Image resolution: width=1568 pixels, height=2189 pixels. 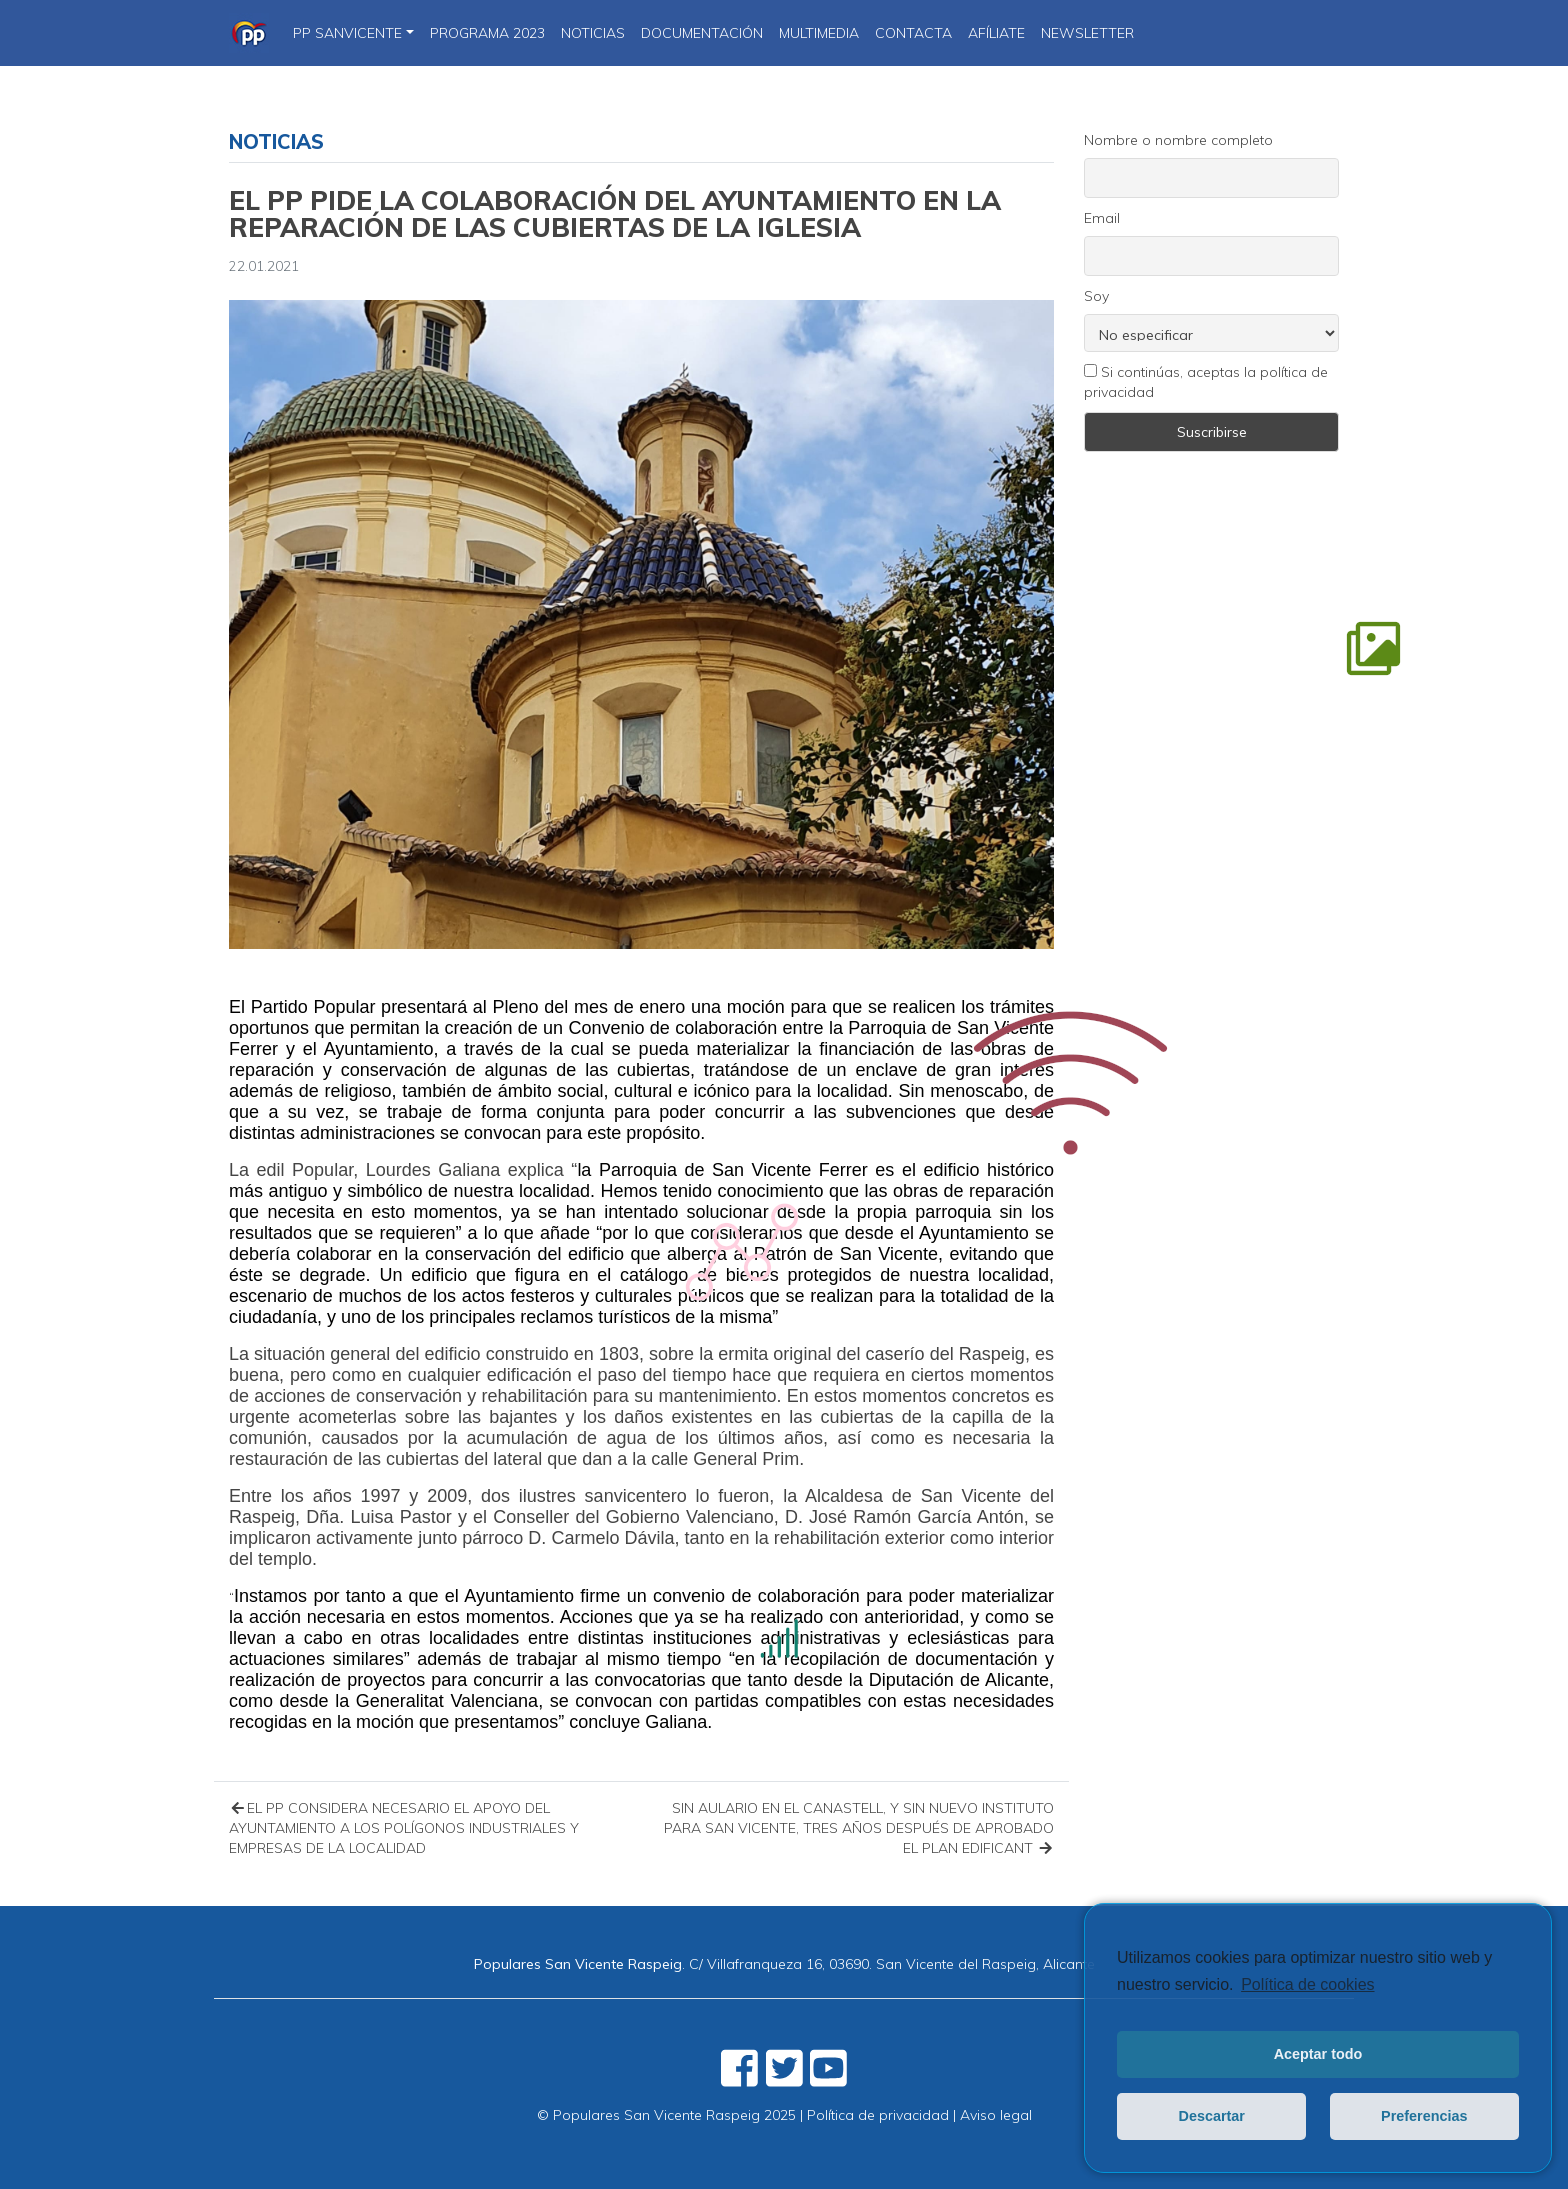 What do you see at coordinates (781, 1641) in the screenshot?
I see `indicates full cellular signal strength` at bounding box center [781, 1641].